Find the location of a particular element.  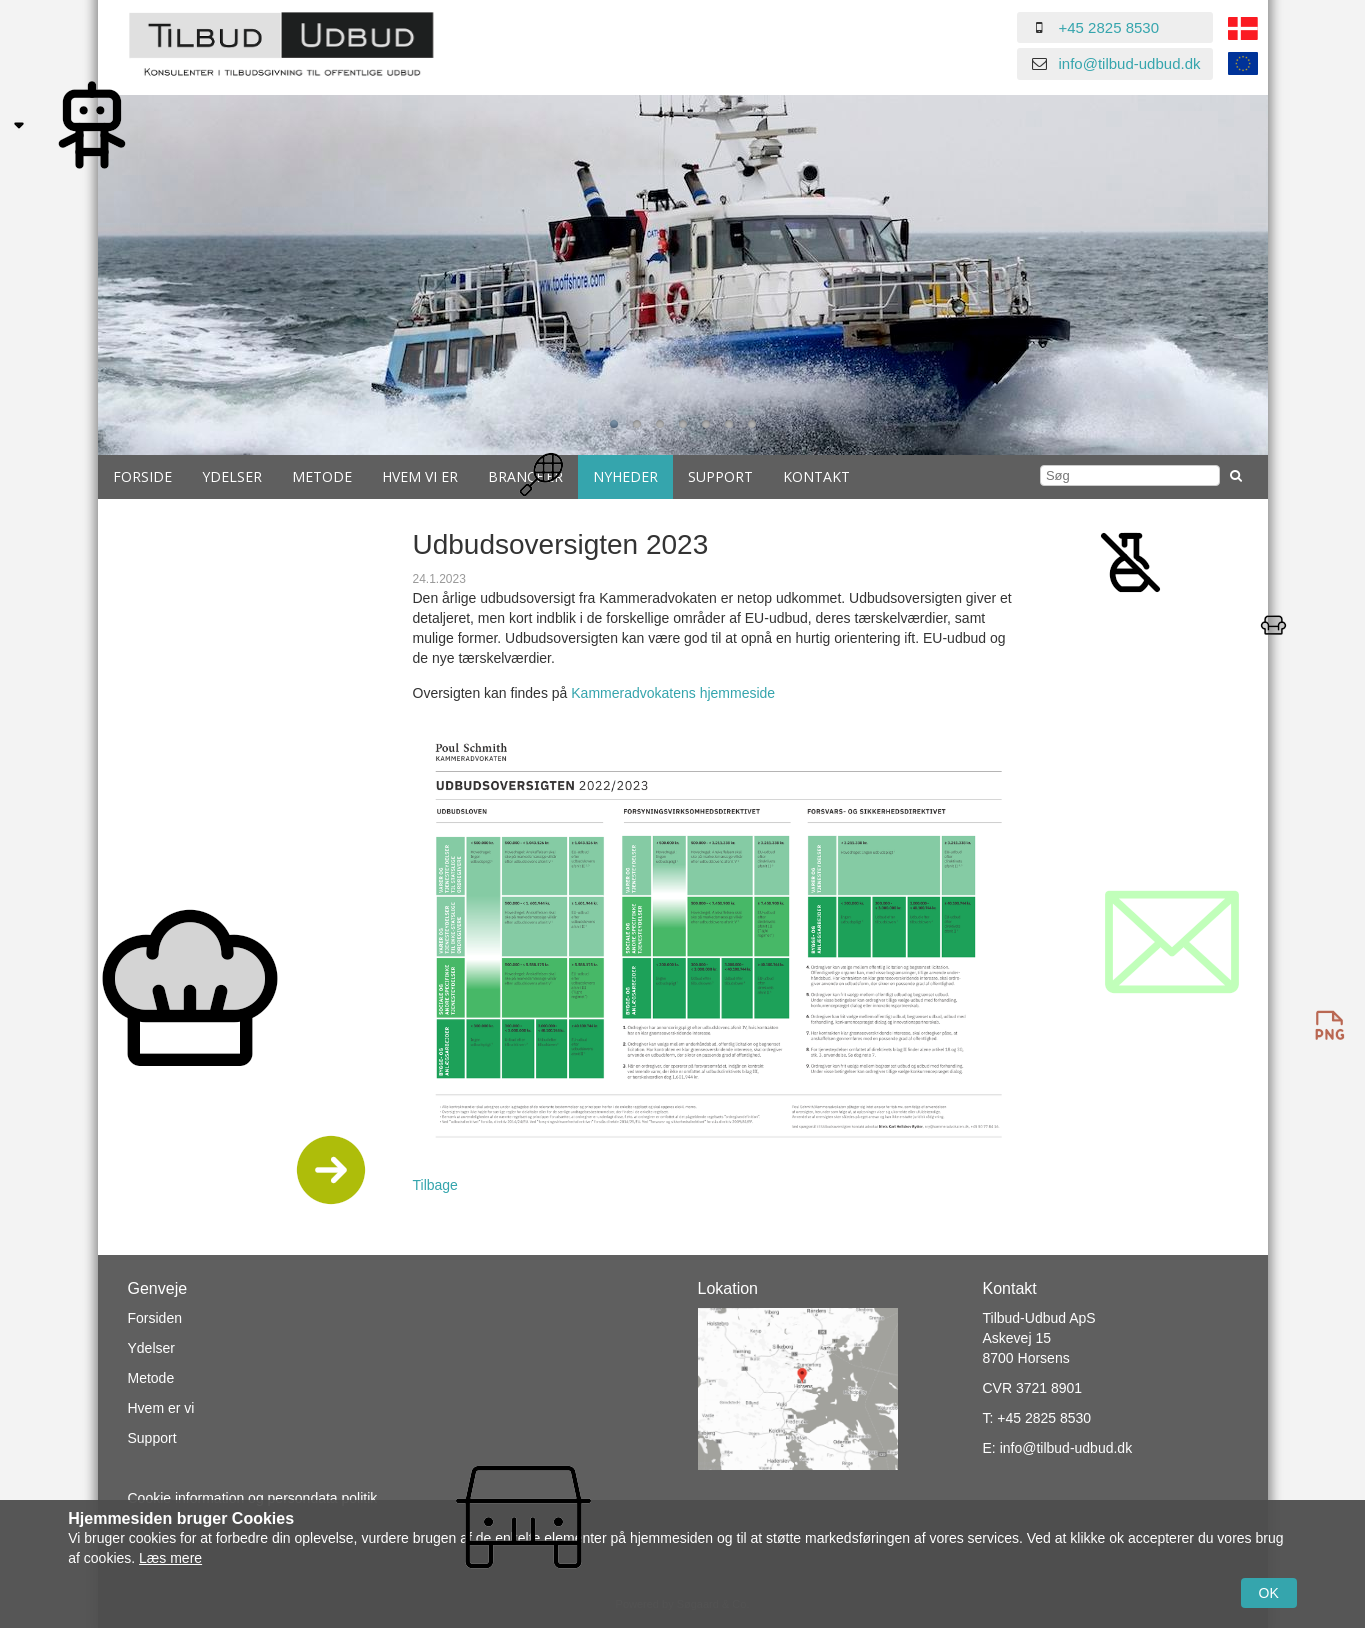

expand dropdown menu is located at coordinates (19, 125).